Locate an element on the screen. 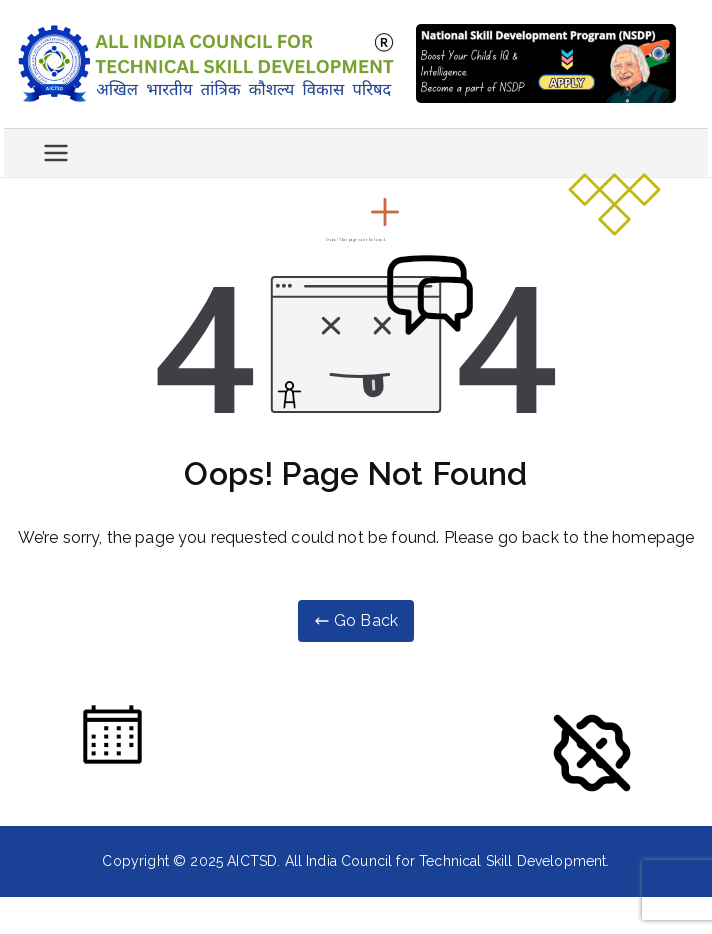  open tidal music streaming app is located at coordinates (614, 201).